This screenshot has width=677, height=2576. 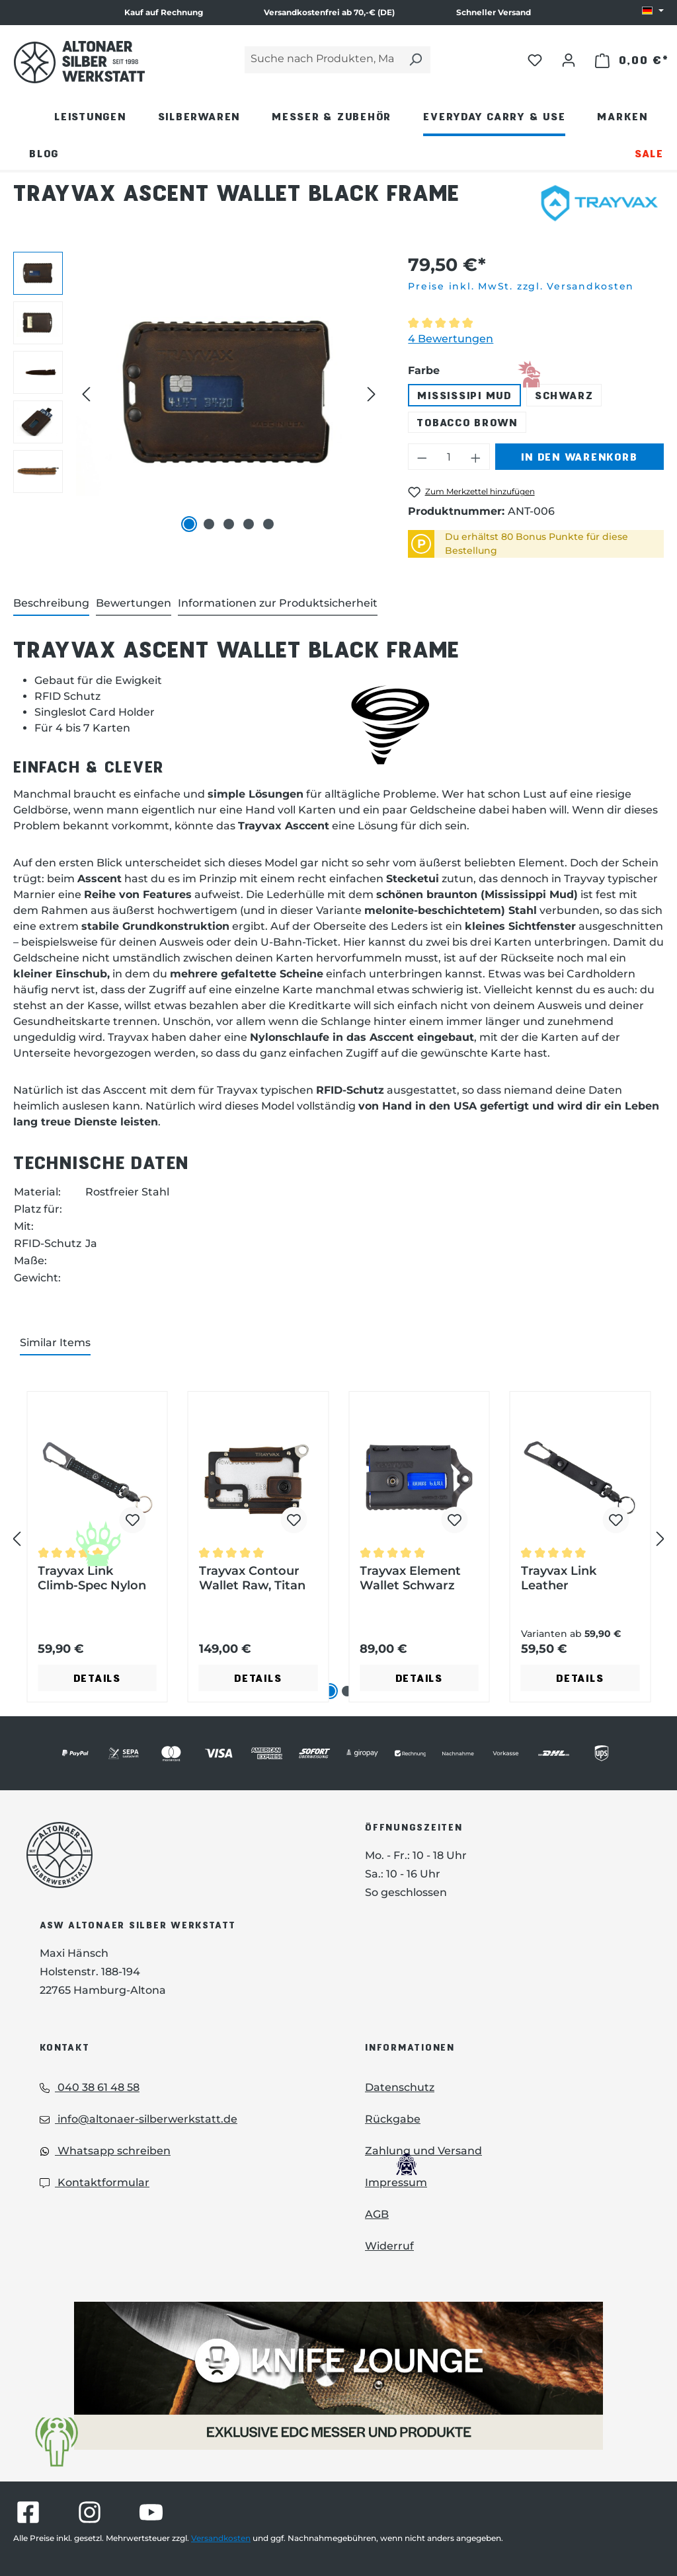 I want to click on indicates enhanced awareness or heightened perception state, so click(x=57, y=2442).